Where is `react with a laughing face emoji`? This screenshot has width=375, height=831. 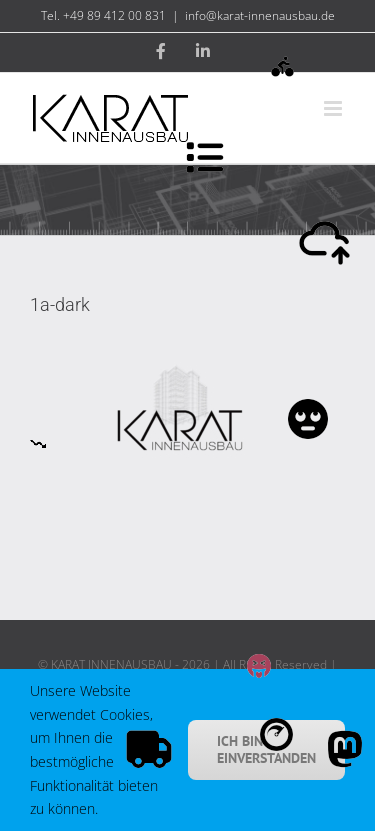
react with a laughing face emoji is located at coordinates (259, 666).